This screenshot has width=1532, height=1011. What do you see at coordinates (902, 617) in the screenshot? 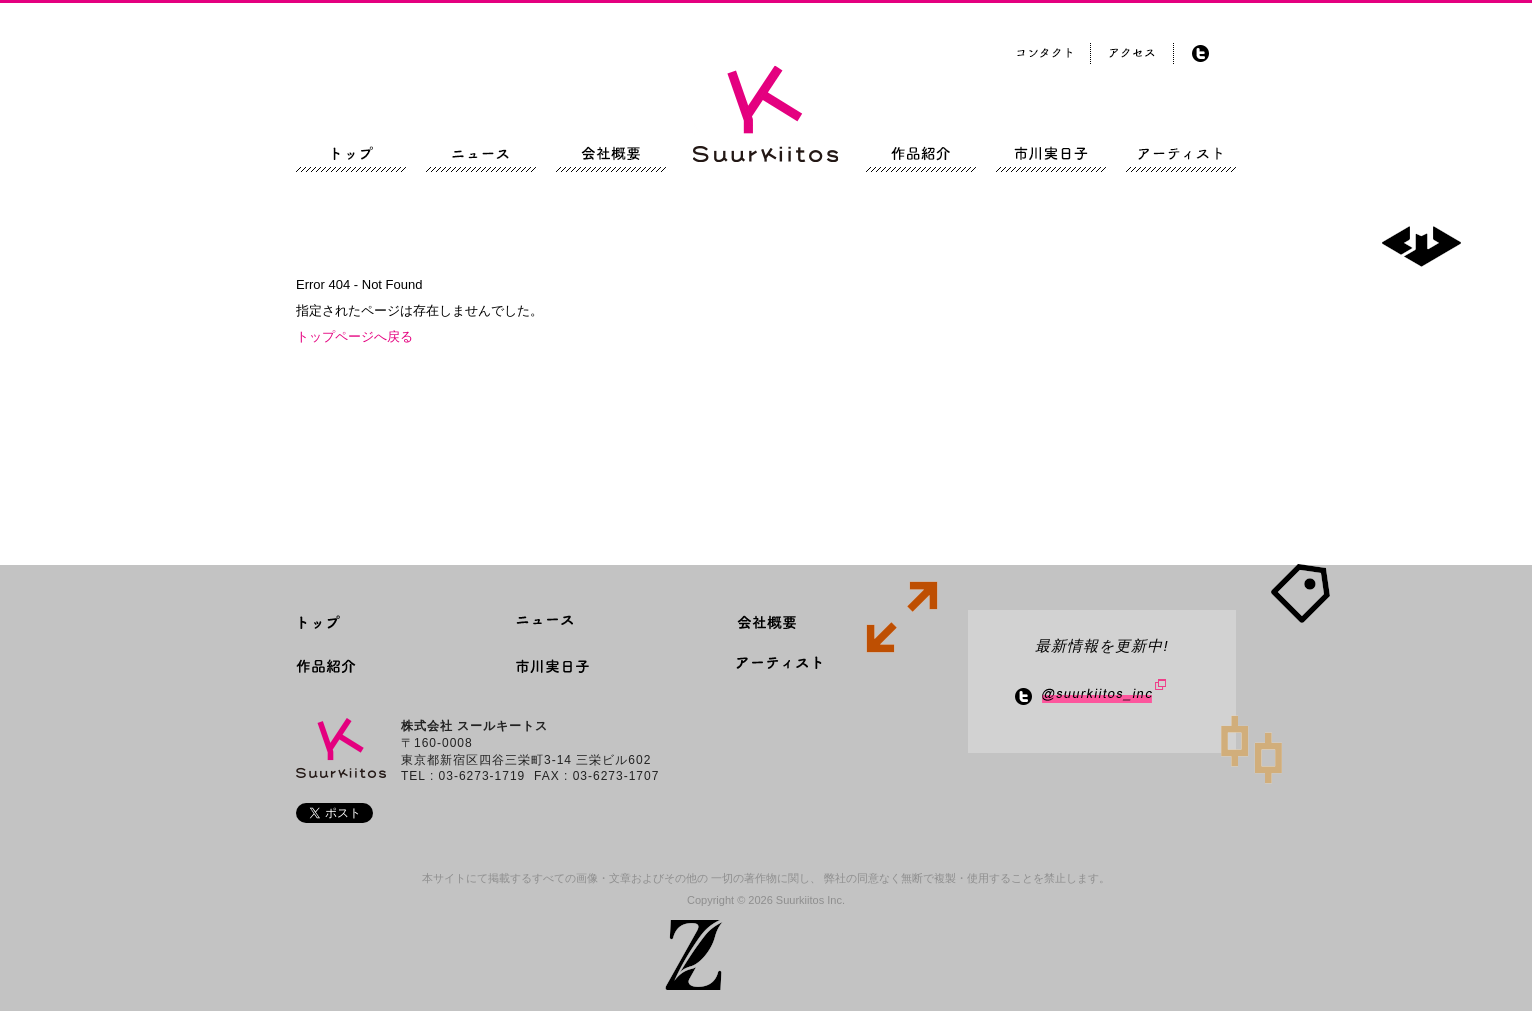
I see `expand content to full screen` at bounding box center [902, 617].